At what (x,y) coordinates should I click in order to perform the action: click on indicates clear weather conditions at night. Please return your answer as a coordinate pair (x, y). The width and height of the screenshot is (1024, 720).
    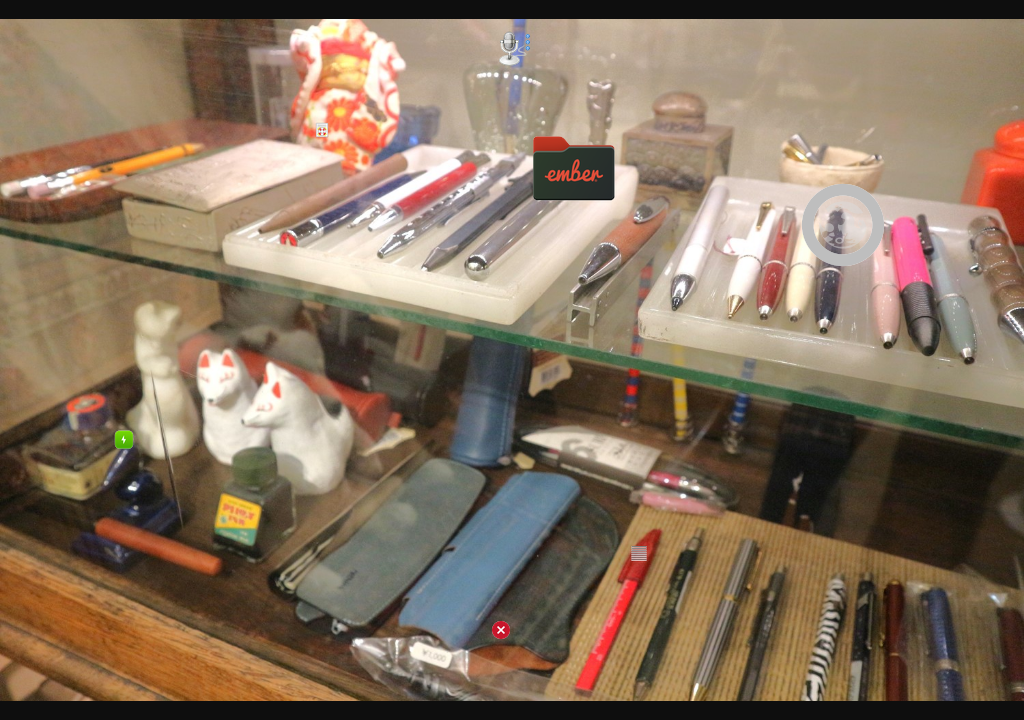
    Looking at the image, I should click on (843, 225).